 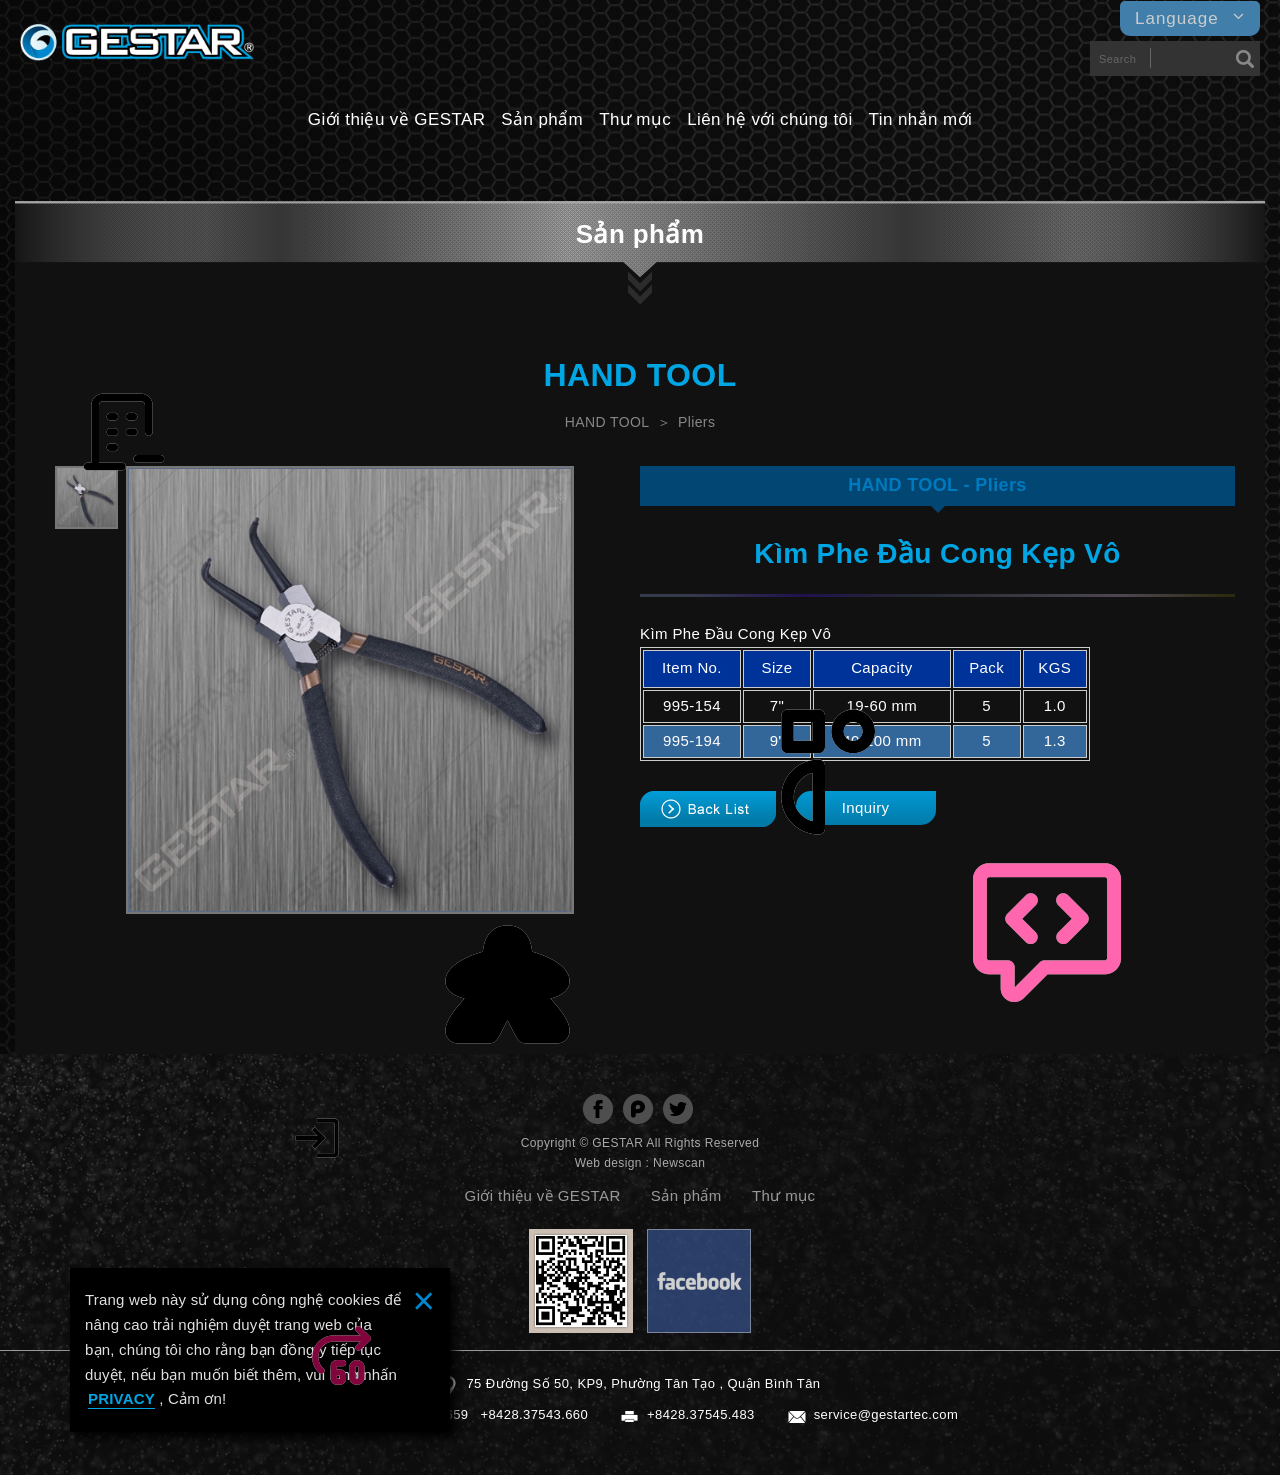 What do you see at coordinates (317, 1138) in the screenshot?
I see `sign in to your account` at bounding box center [317, 1138].